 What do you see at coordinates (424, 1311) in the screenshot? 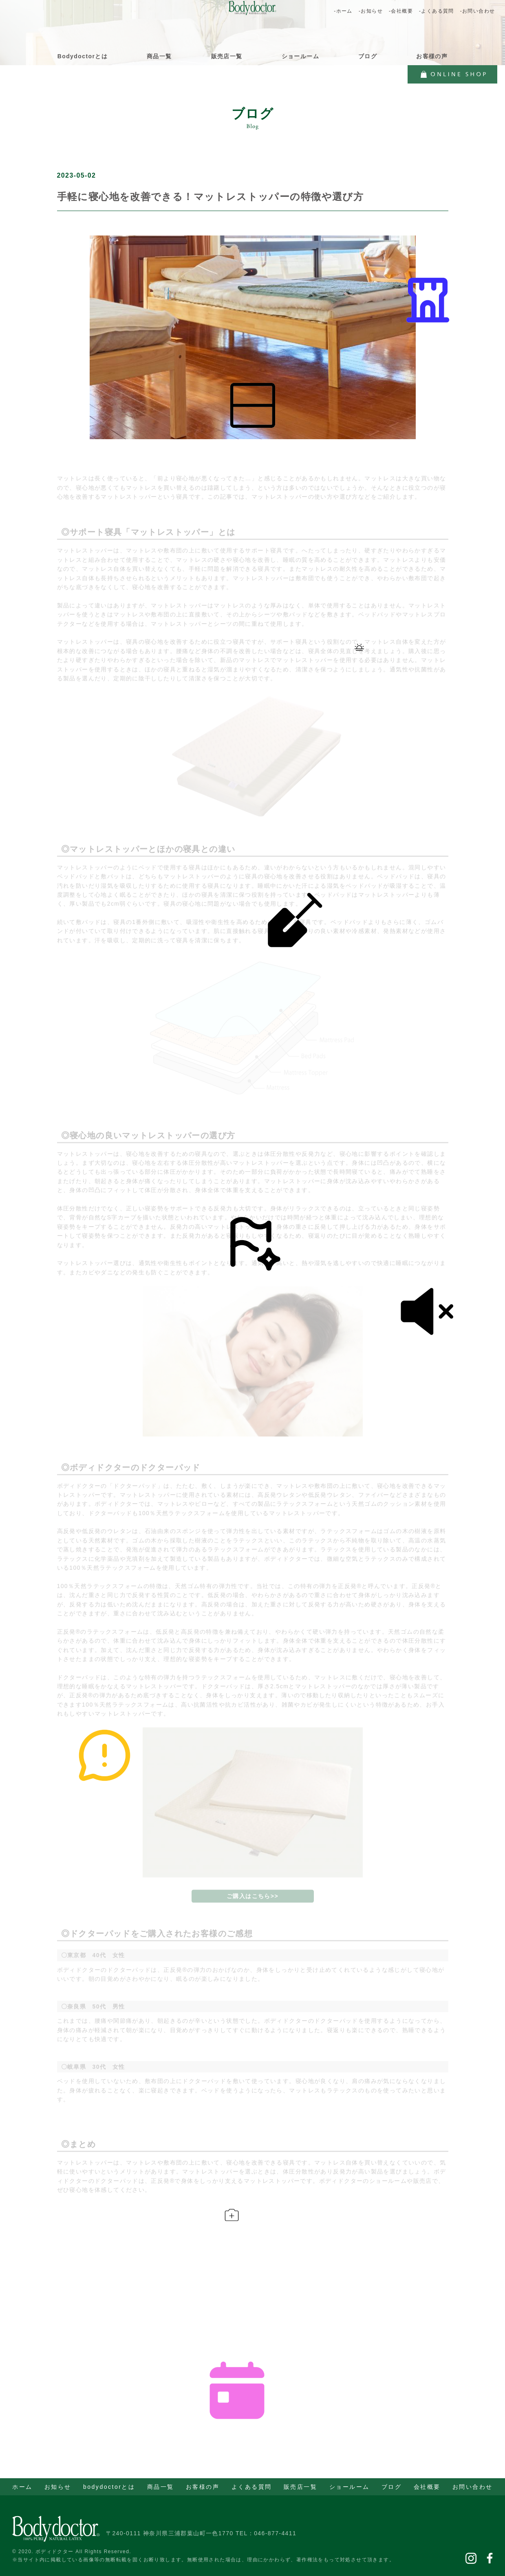
I see `mute audio` at bounding box center [424, 1311].